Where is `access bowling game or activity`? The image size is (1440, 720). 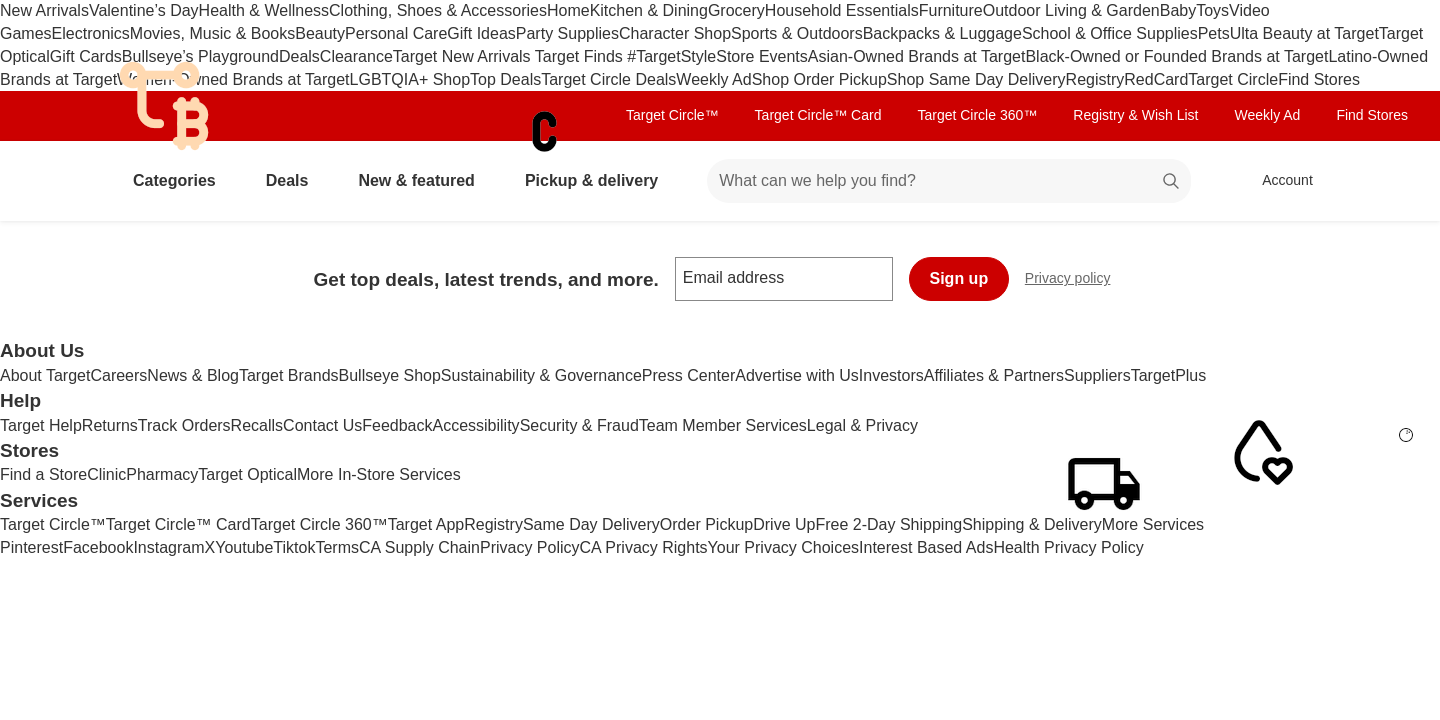
access bowling game or activity is located at coordinates (1406, 435).